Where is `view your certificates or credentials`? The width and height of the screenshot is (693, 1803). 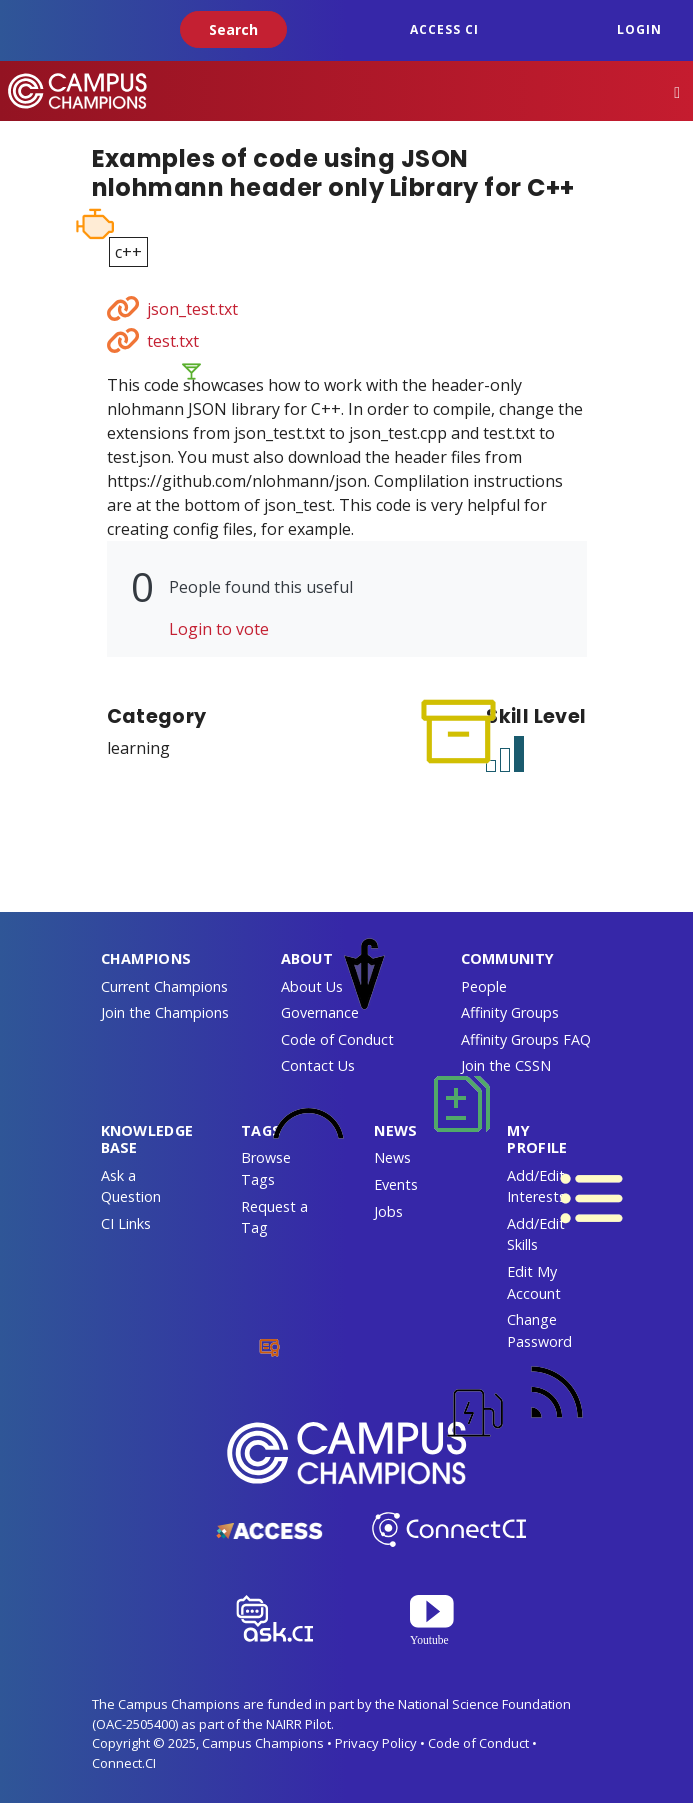
view your certificates or credentials is located at coordinates (269, 1347).